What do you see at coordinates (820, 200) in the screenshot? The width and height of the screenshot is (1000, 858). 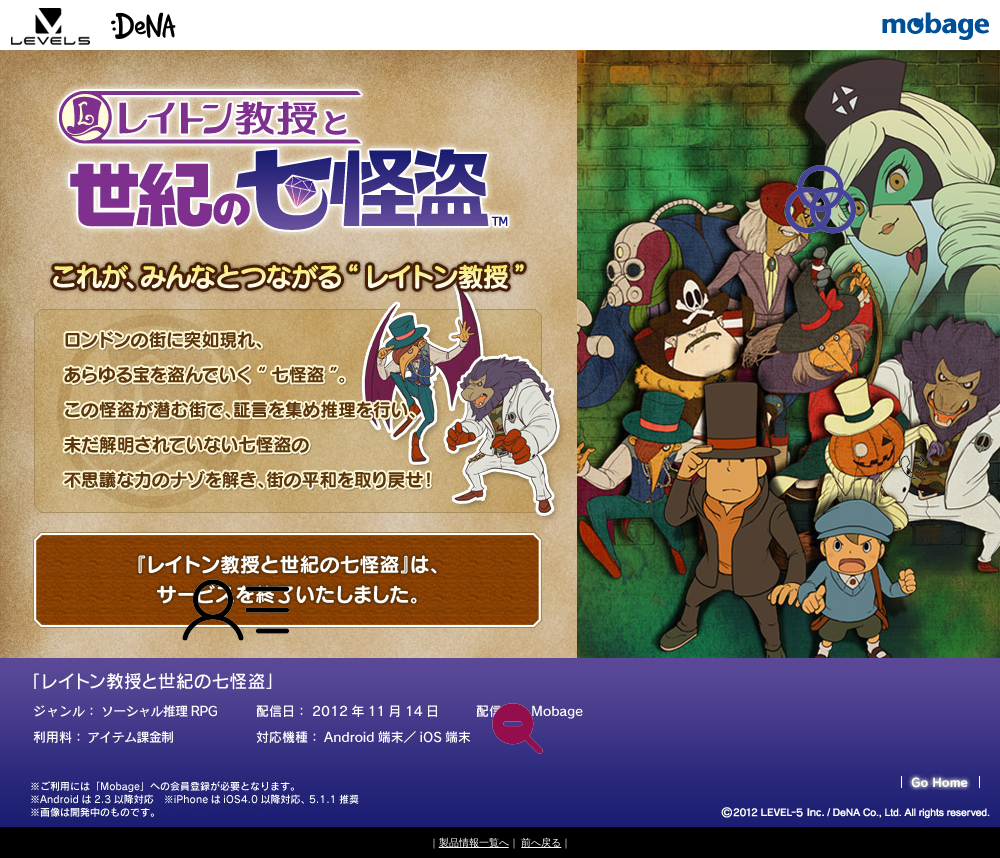 I see `indicates overlapping or shared elements in a venn diagram` at bounding box center [820, 200].